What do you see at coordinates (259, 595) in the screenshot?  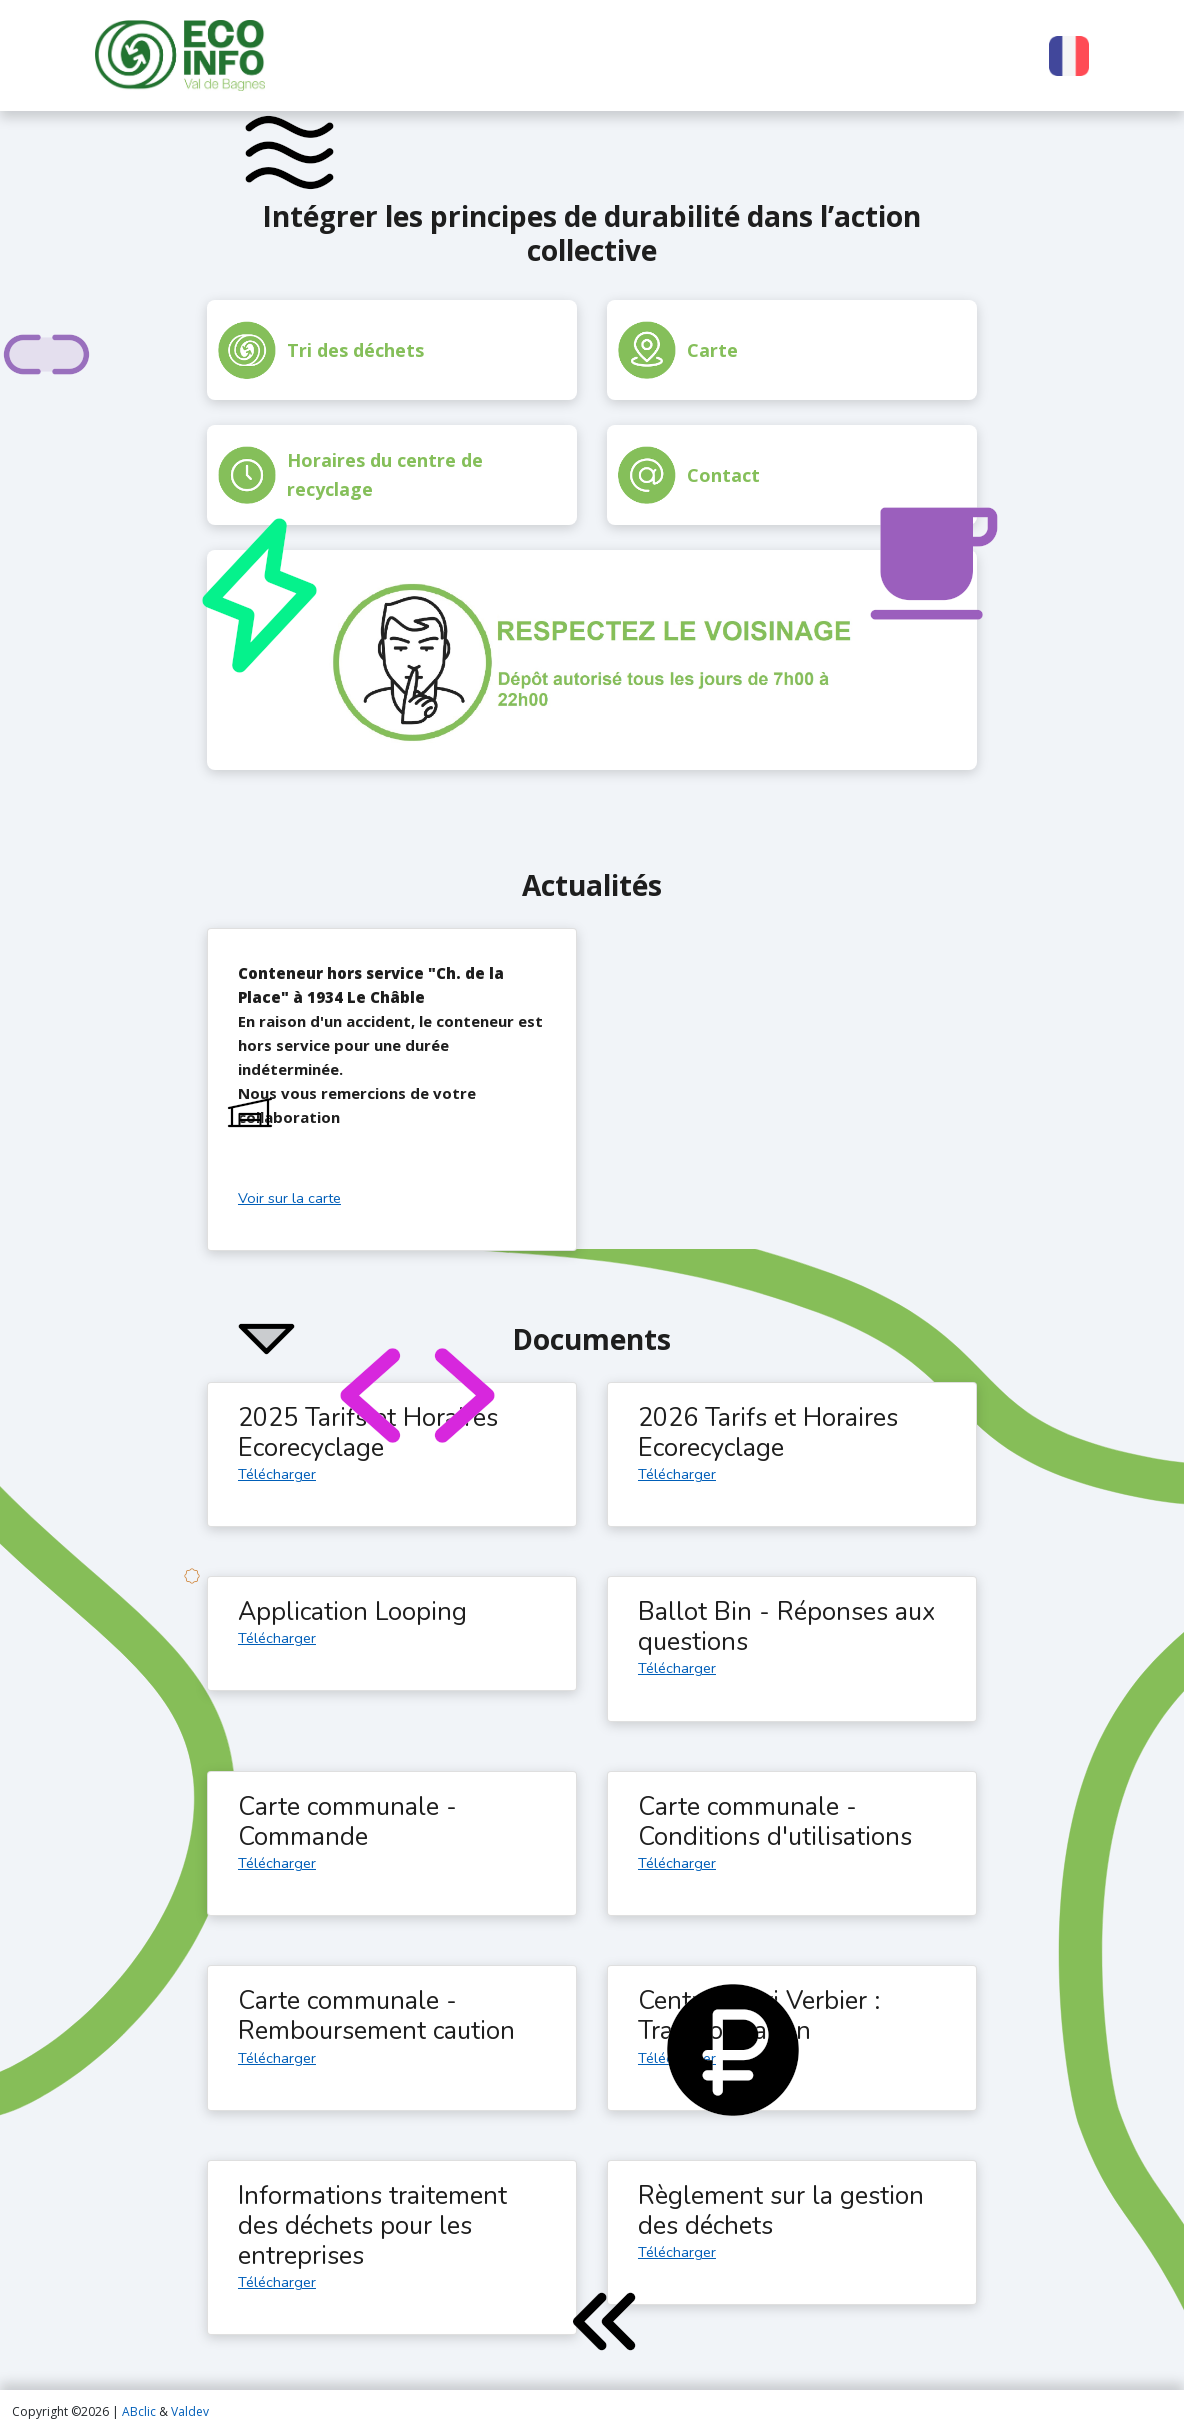 I see `indicates fast or instant action` at bounding box center [259, 595].